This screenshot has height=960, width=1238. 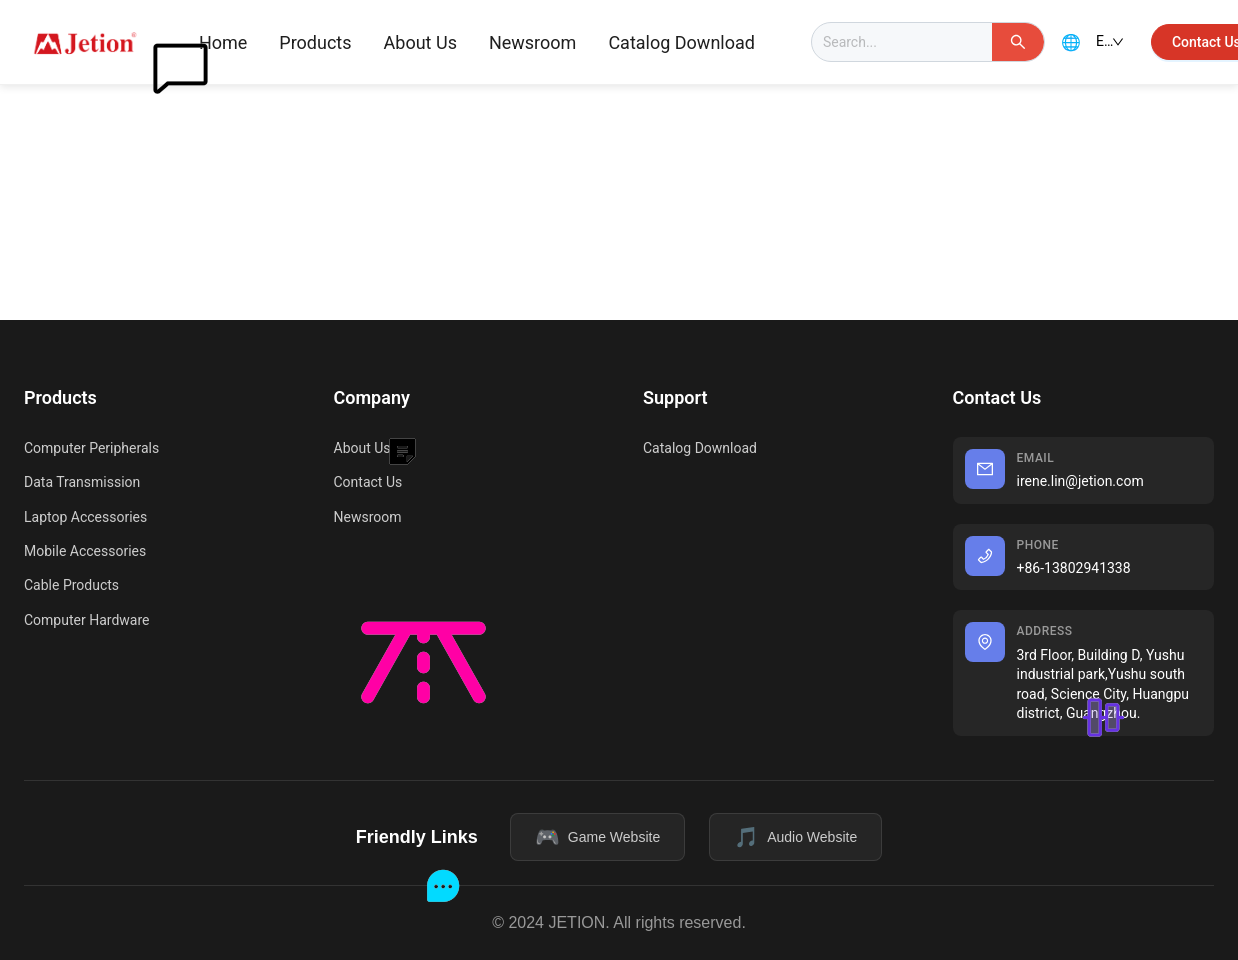 I want to click on open chat or messaging, so click(x=180, y=64).